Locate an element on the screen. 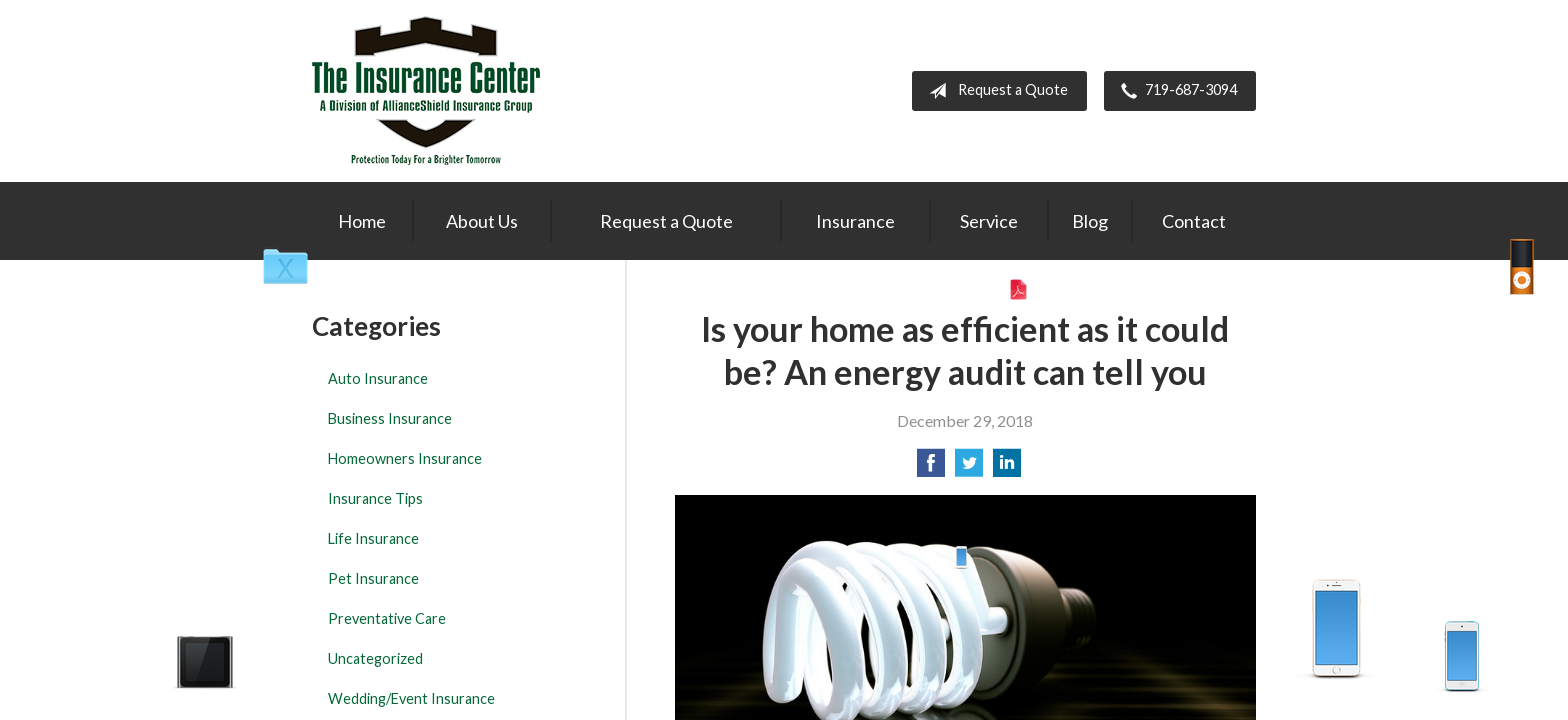 This screenshot has height=720, width=1568. access macos system folder is located at coordinates (285, 266).